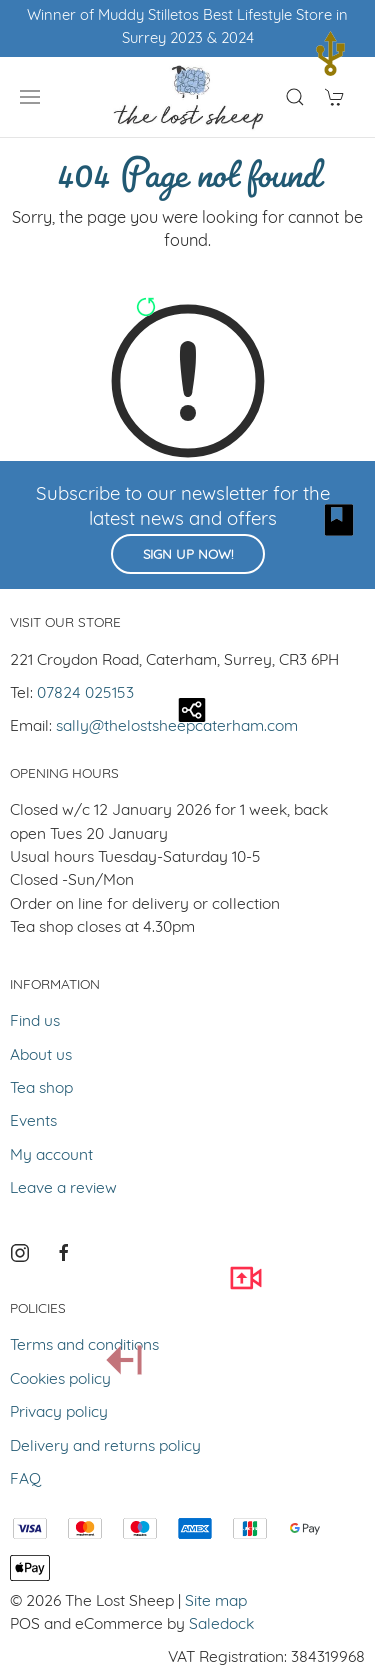  I want to click on upload a video file, so click(246, 1278).